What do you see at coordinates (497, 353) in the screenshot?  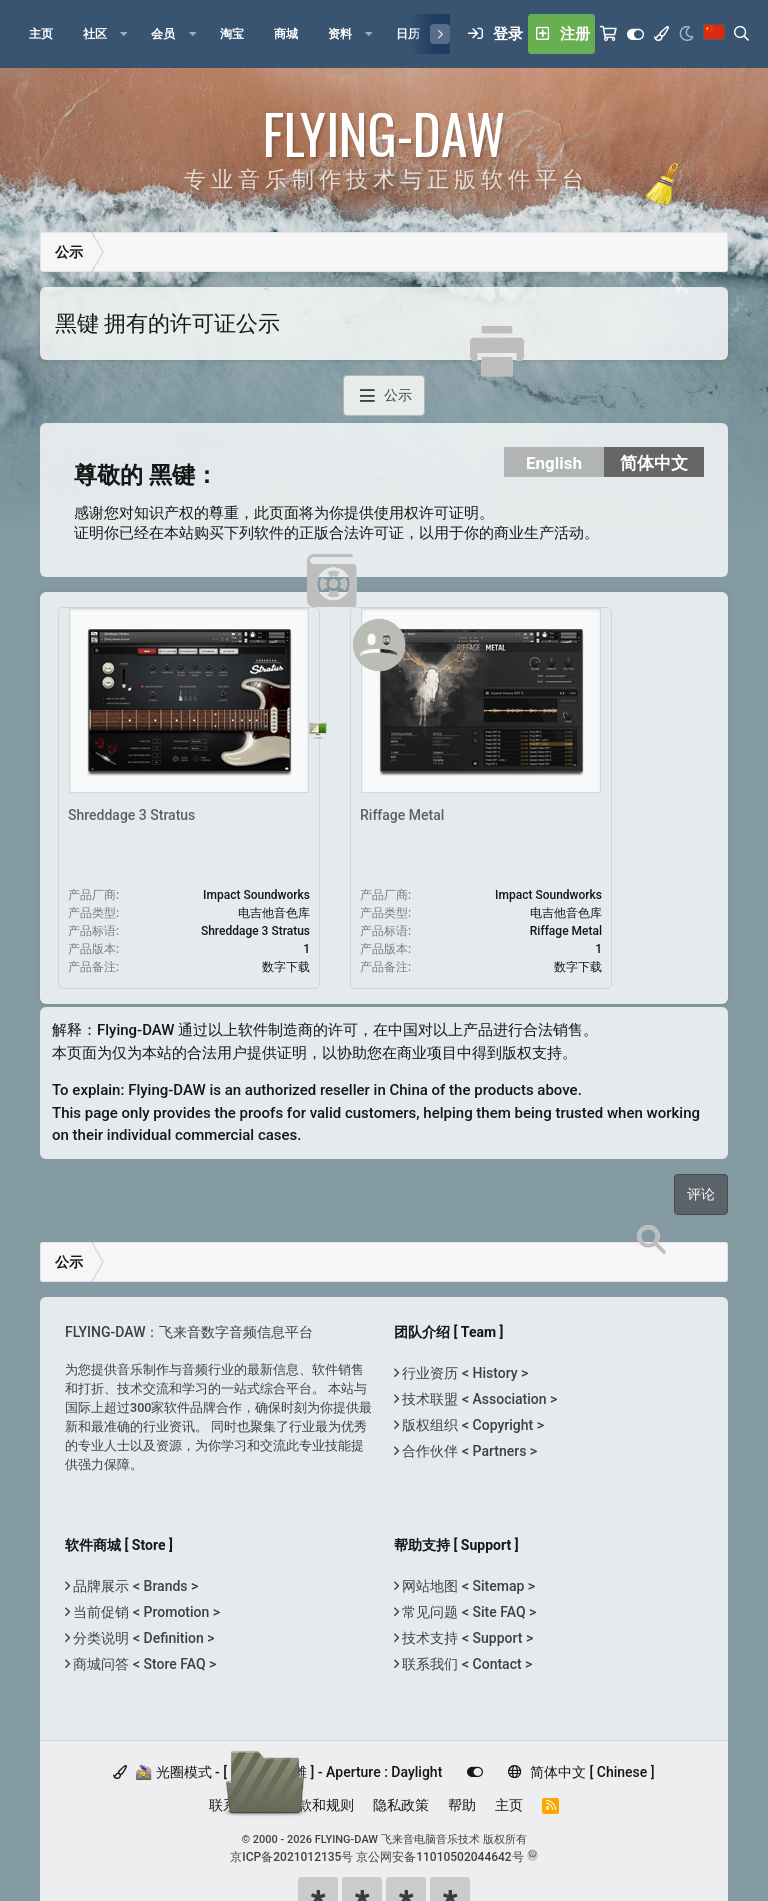 I see `print the current document` at bounding box center [497, 353].